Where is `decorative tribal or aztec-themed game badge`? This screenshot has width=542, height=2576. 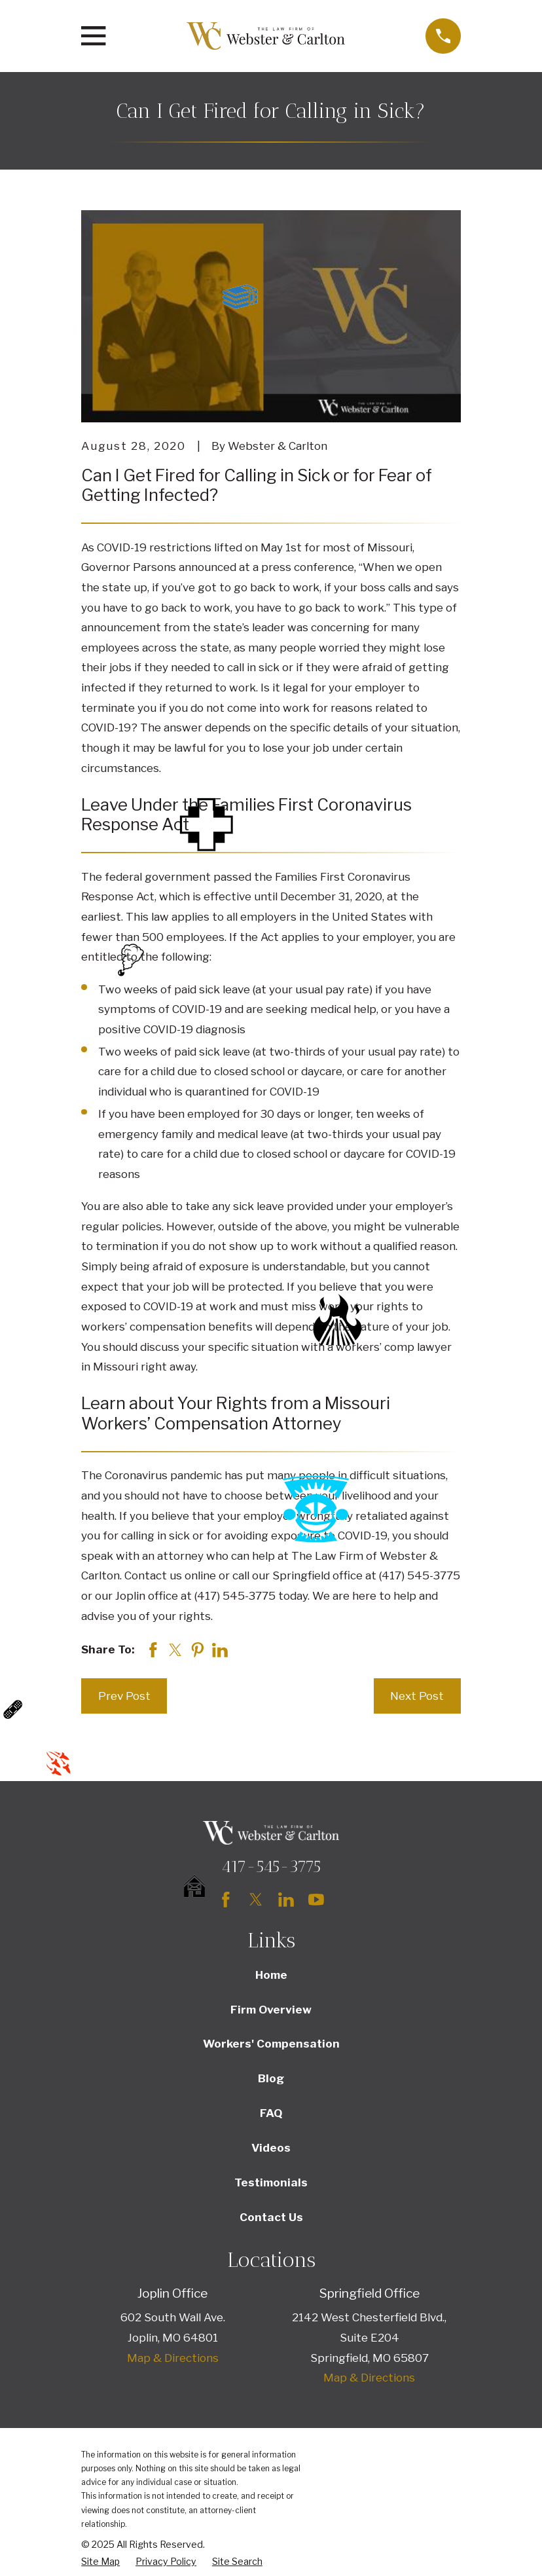 decorative tribal or aztec-themed game badge is located at coordinates (316, 1509).